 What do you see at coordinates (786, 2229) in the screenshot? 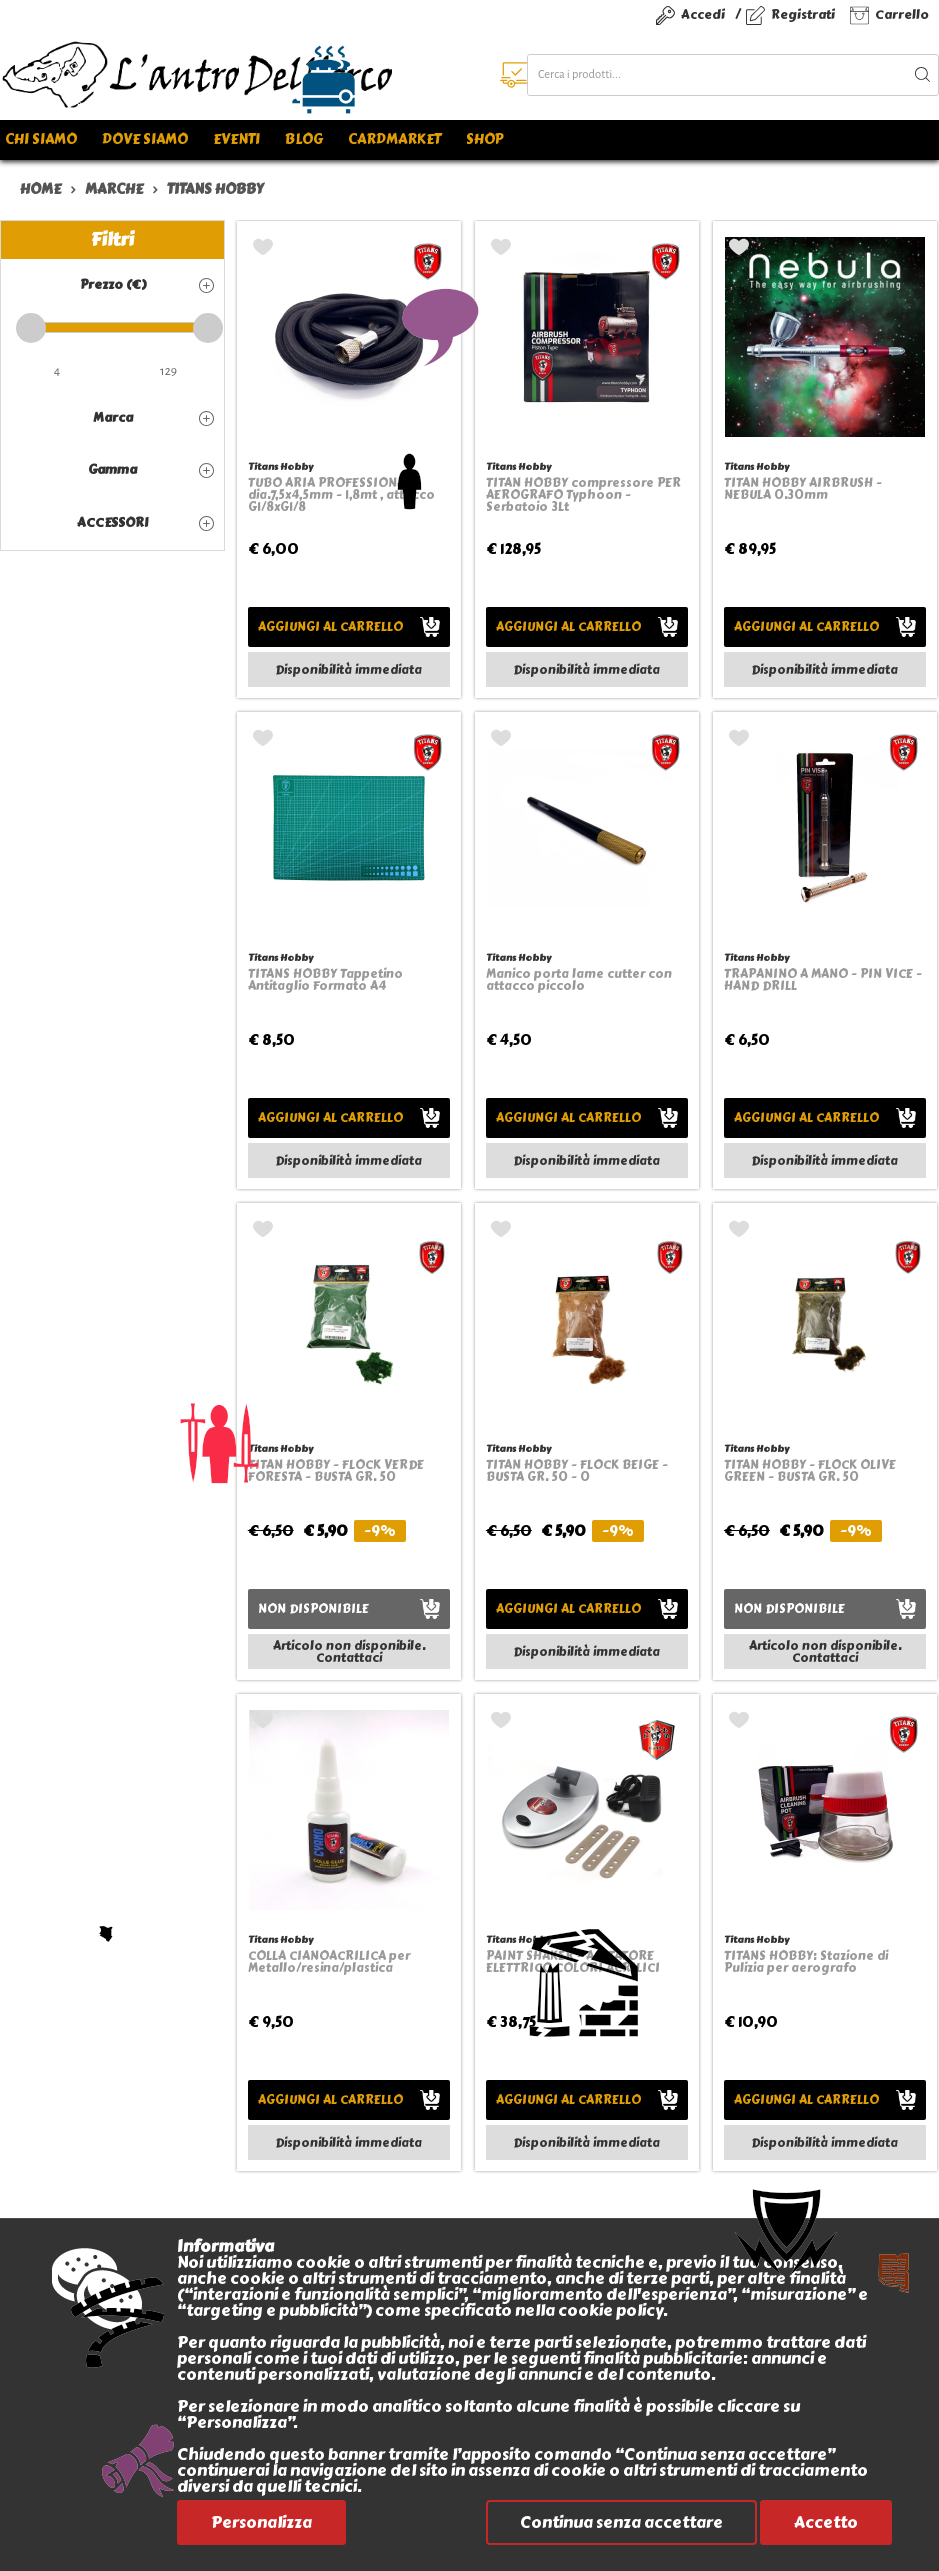
I see `activate power shield or energy protection` at bounding box center [786, 2229].